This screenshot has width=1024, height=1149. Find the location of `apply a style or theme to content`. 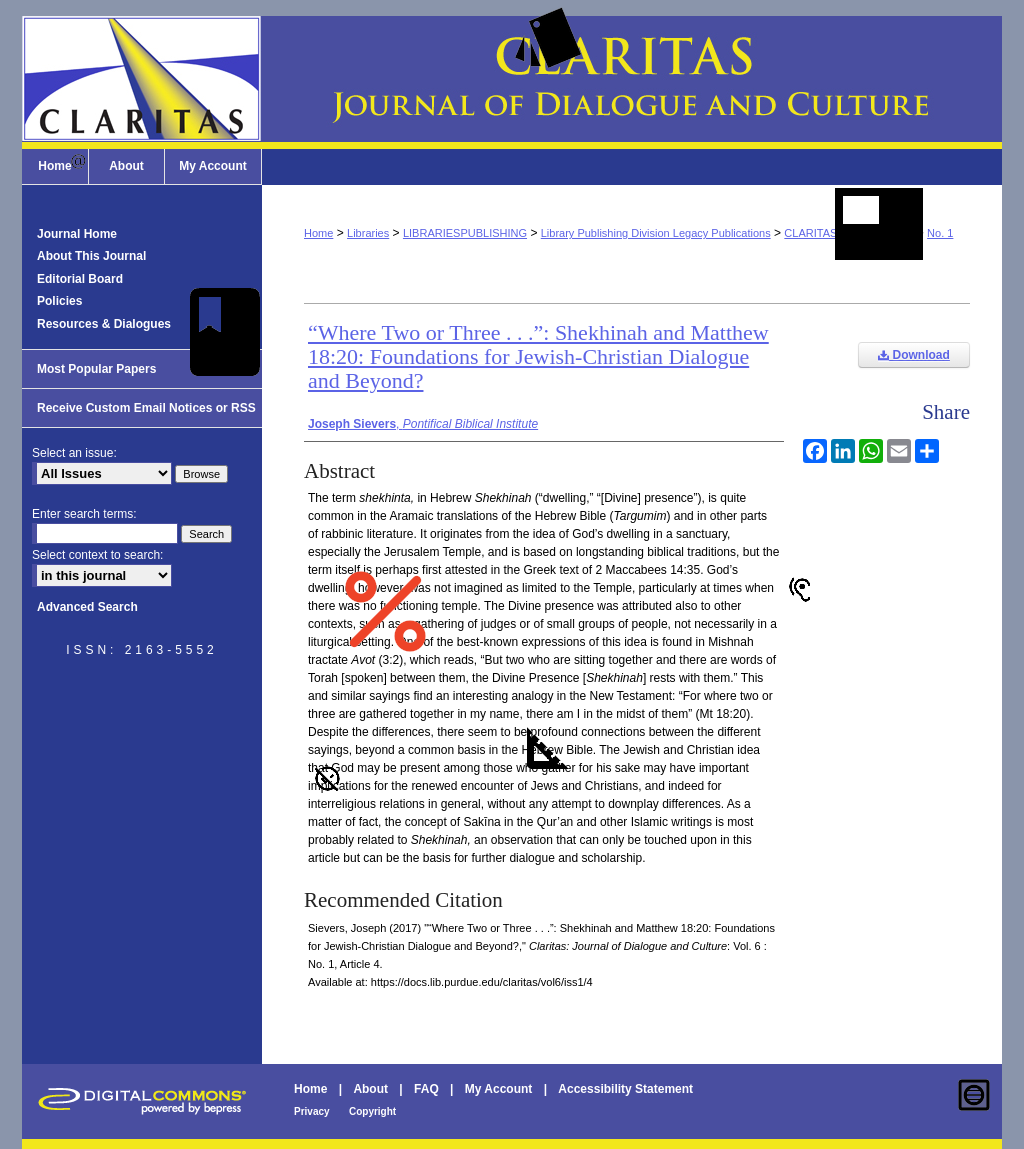

apply a style or theme to content is located at coordinates (549, 37).